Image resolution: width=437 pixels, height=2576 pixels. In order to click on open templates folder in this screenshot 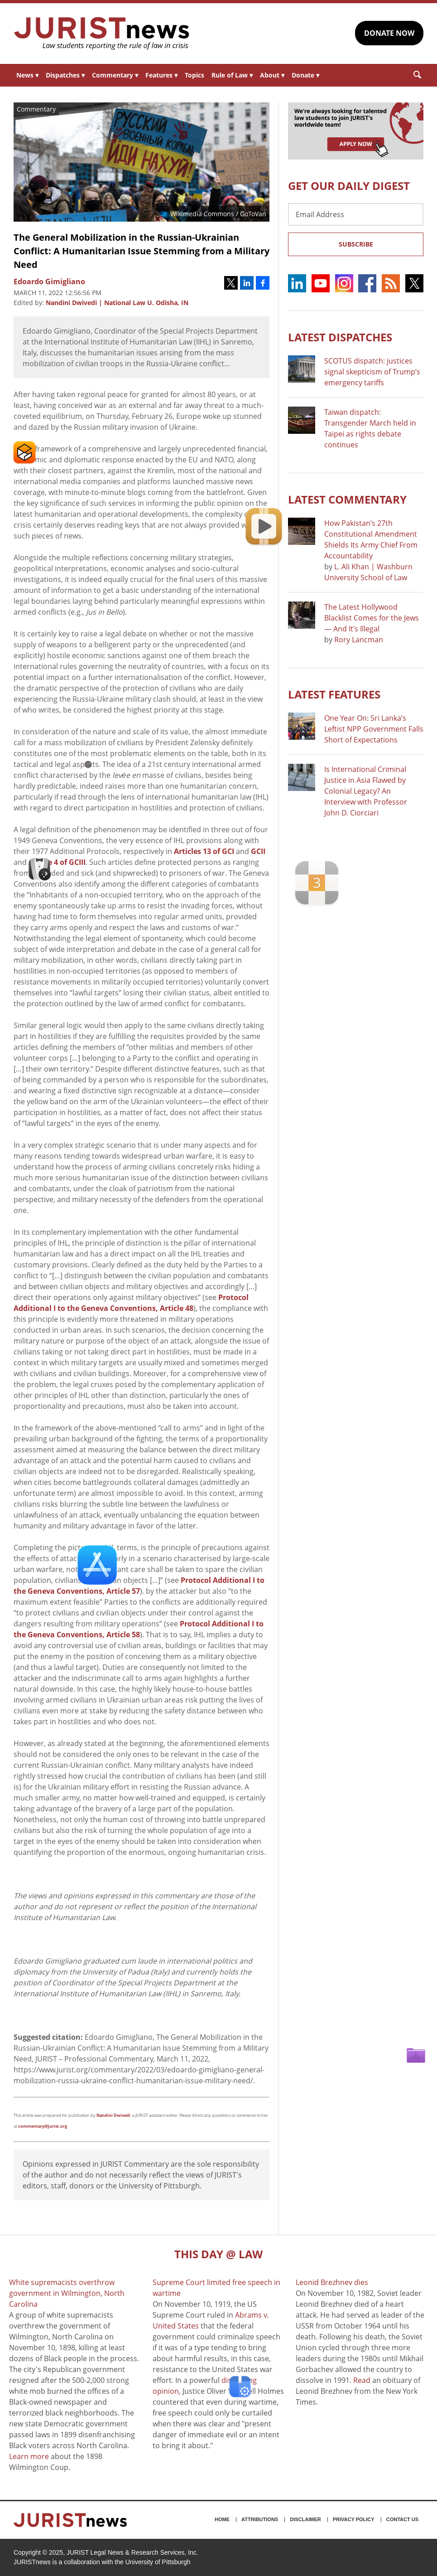, I will do `click(416, 2055)`.